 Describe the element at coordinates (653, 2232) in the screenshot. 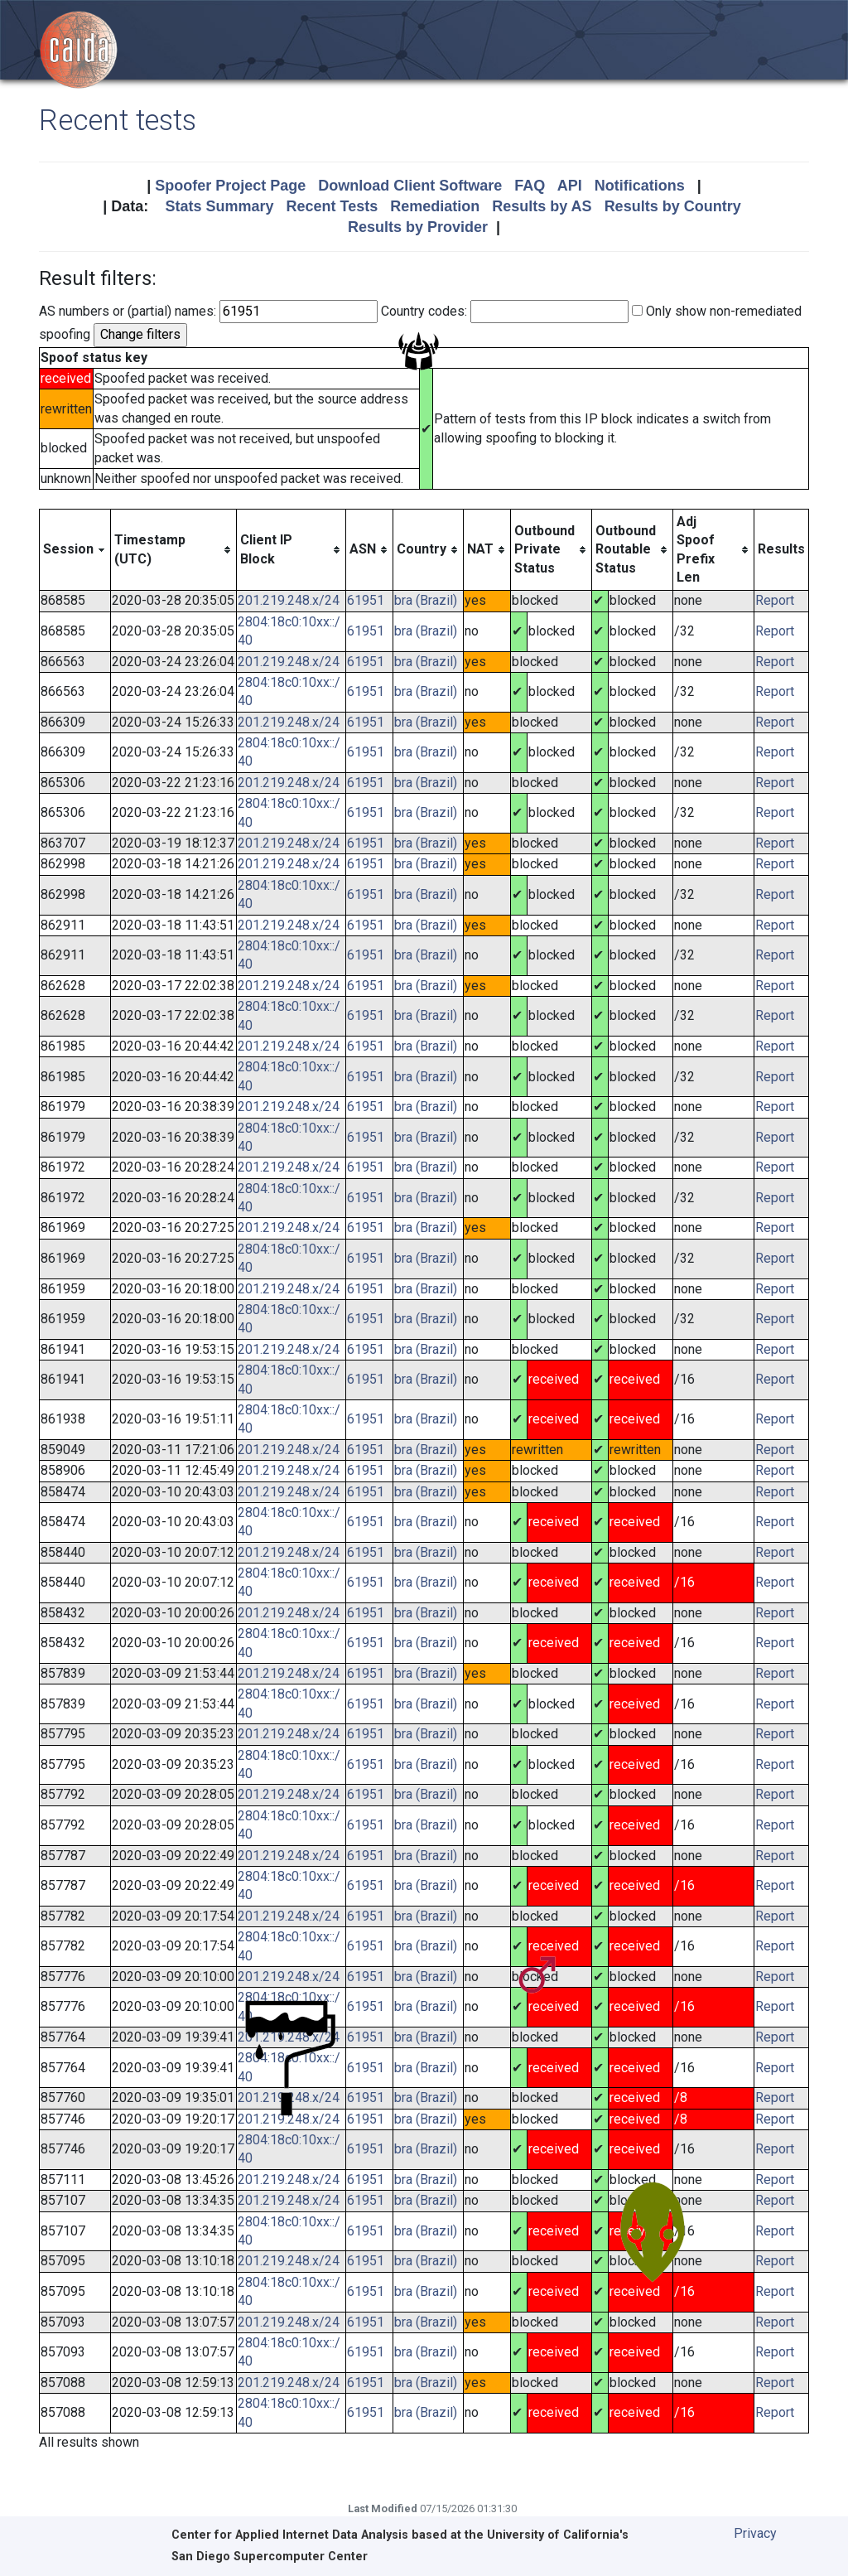

I see `select architect or builder character class` at that location.